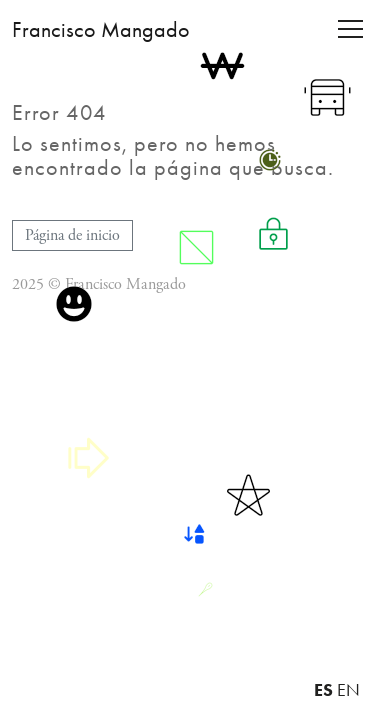  I want to click on go to next step or continue forward, so click(87, 458).